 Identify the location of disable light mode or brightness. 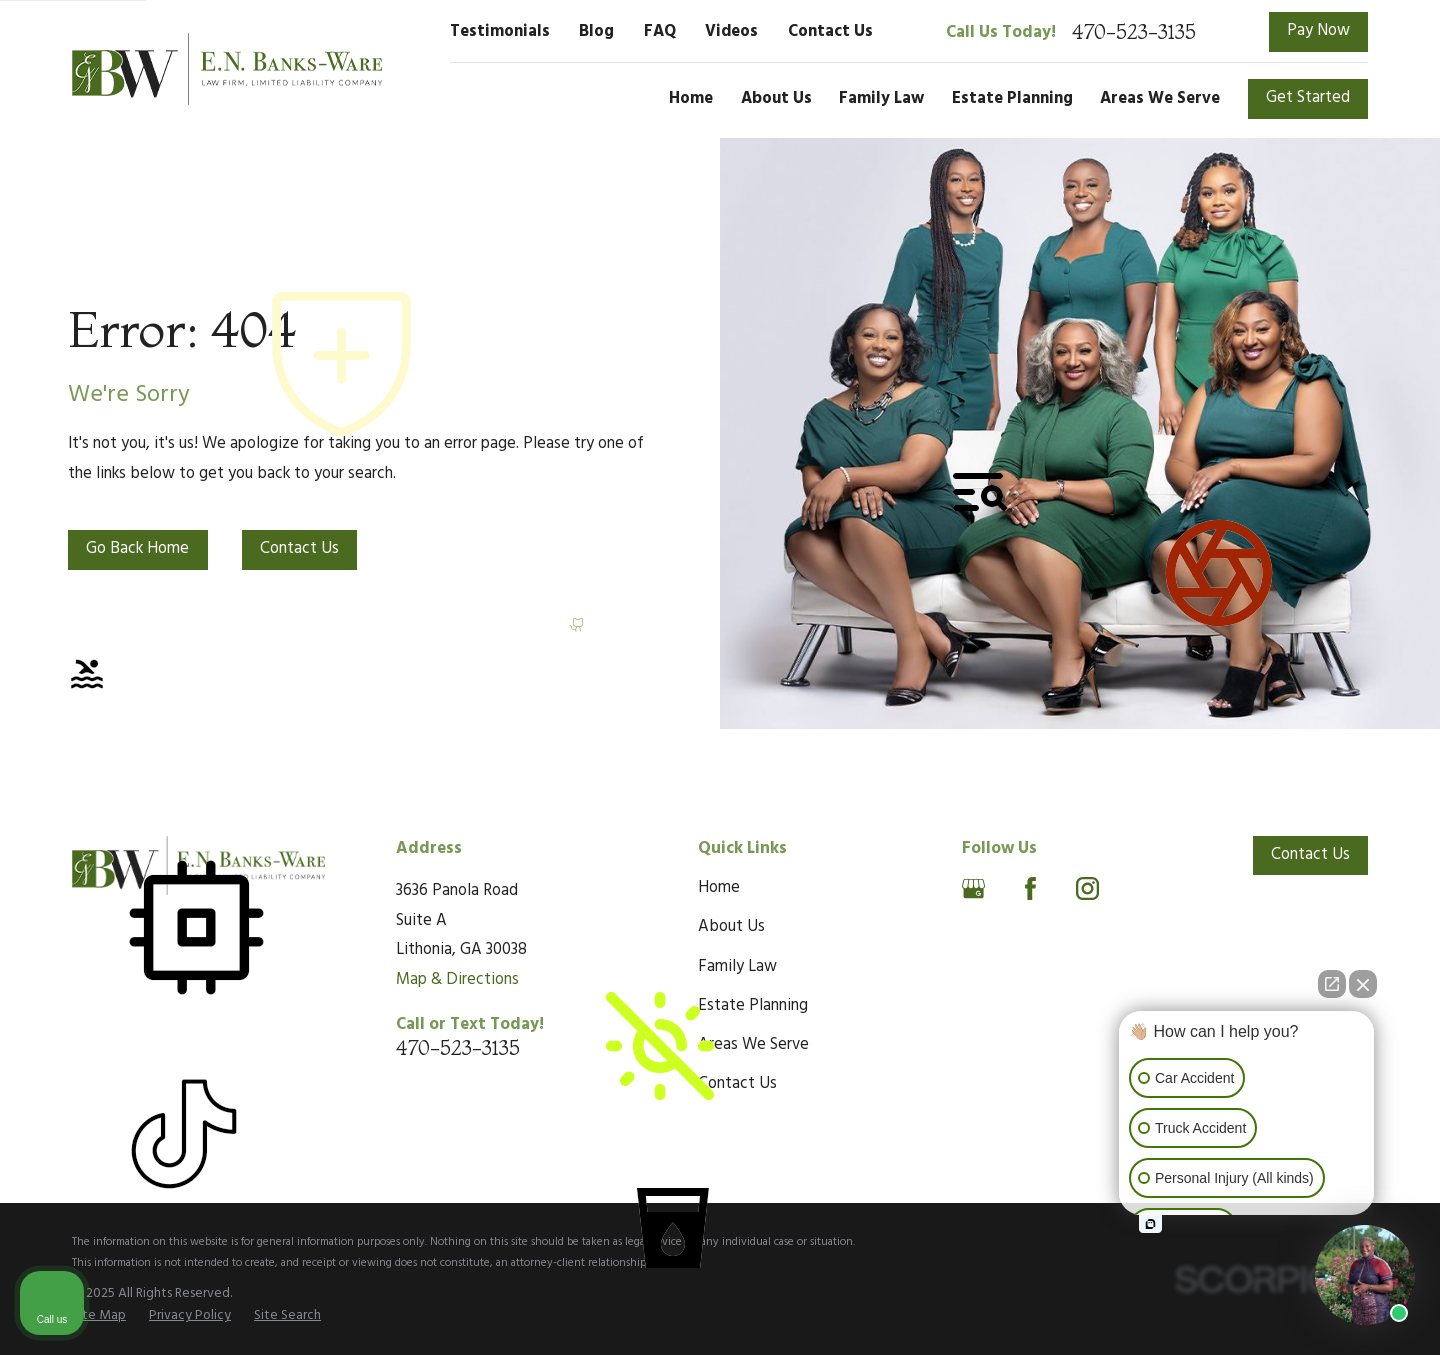
(660, 1046).